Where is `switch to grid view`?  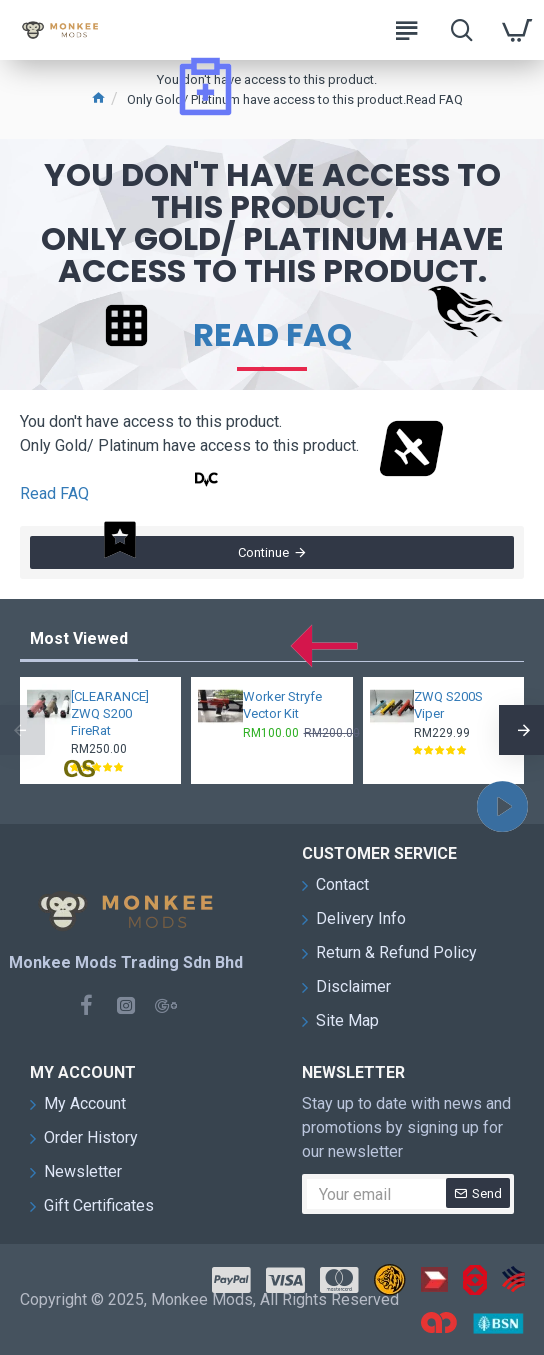
switch to grid view is located at coordinates (126, 325).